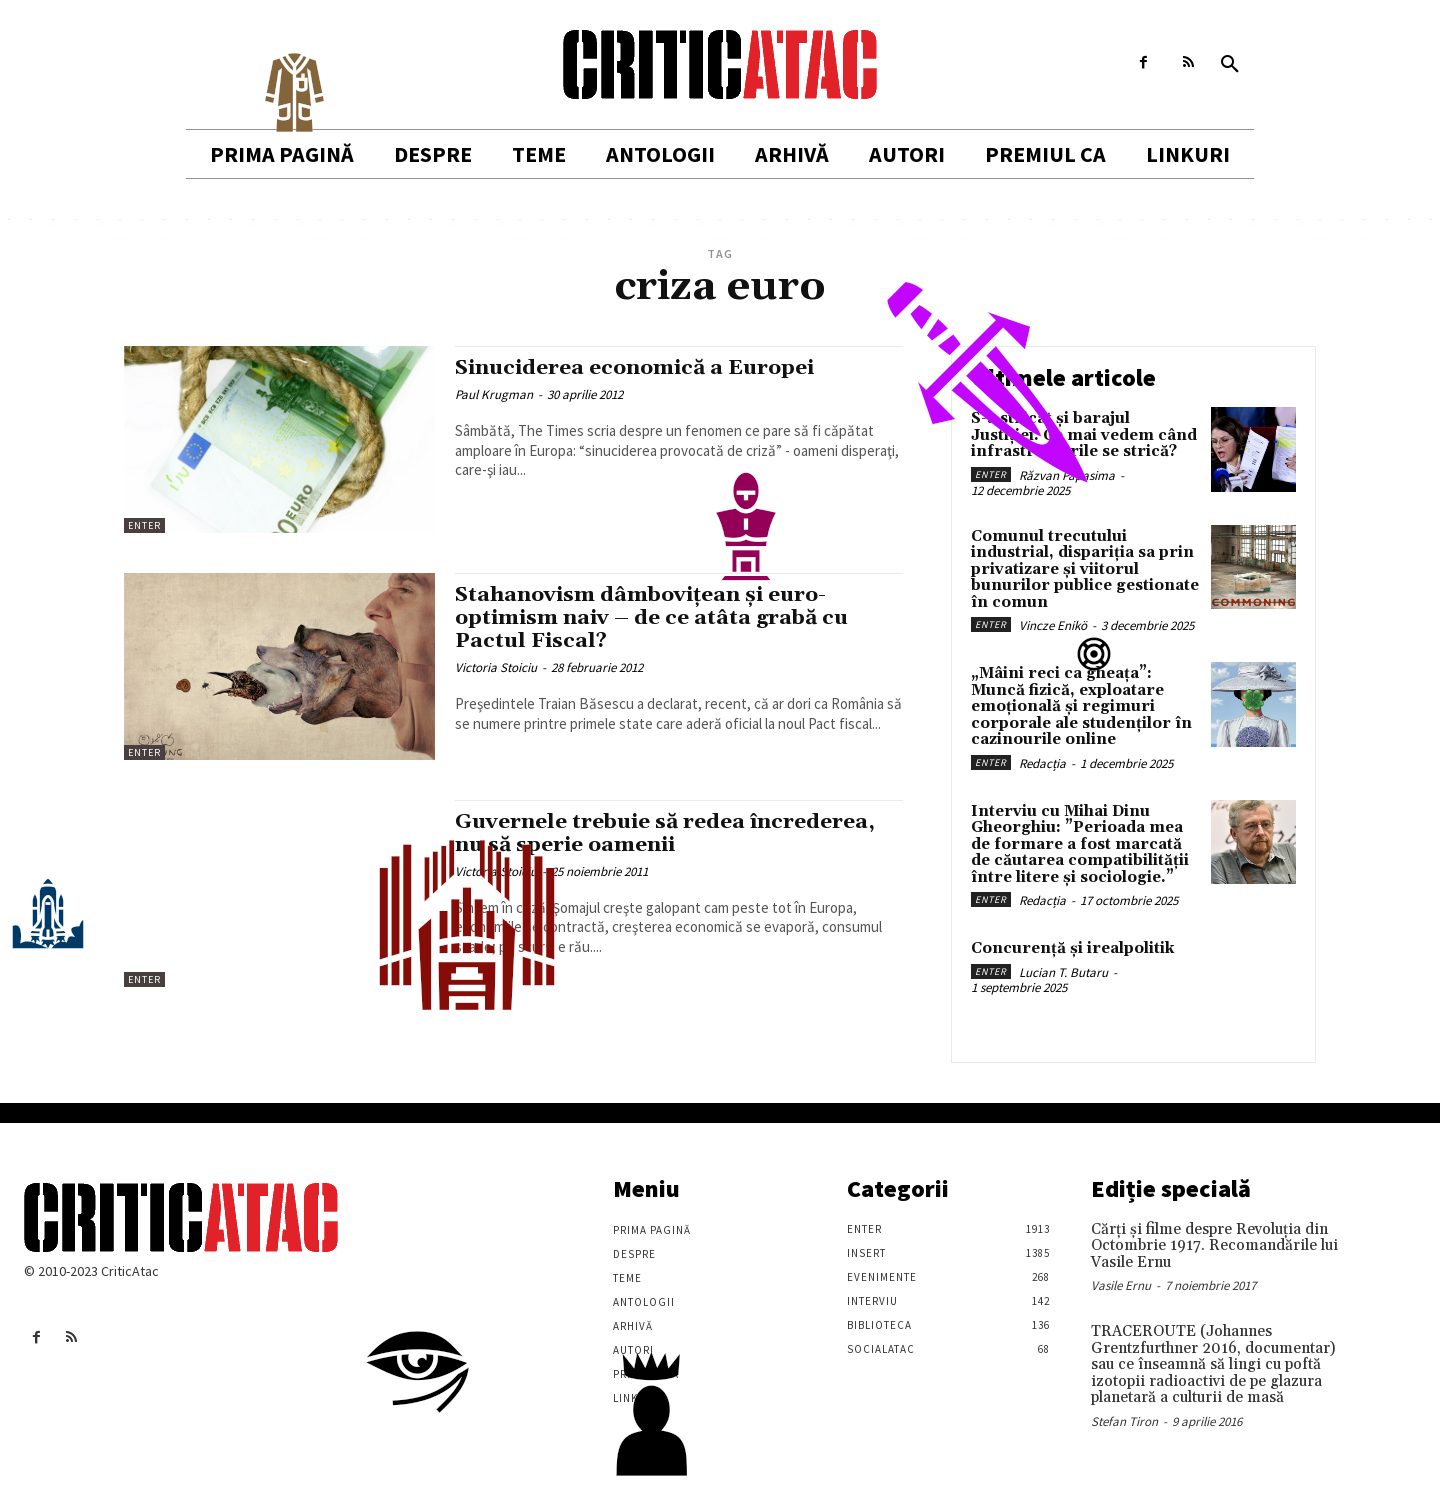 The height and width of the screenshot is (1498, 1440). Describe the element at coordinates (1094, 654) in the screenshot. I see `target or focus indicator` at that location.